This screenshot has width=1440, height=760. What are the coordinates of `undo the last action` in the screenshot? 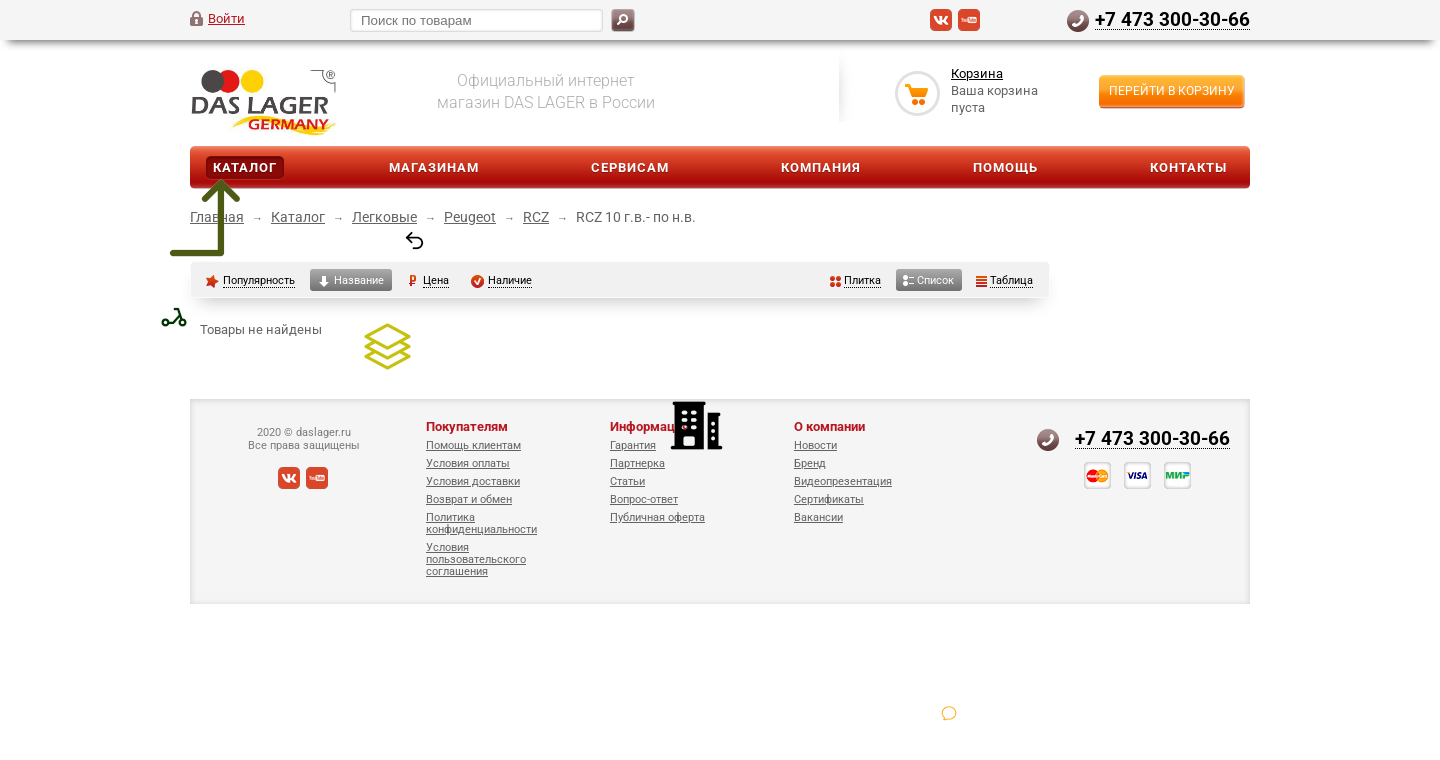 It's located at (414, 240).